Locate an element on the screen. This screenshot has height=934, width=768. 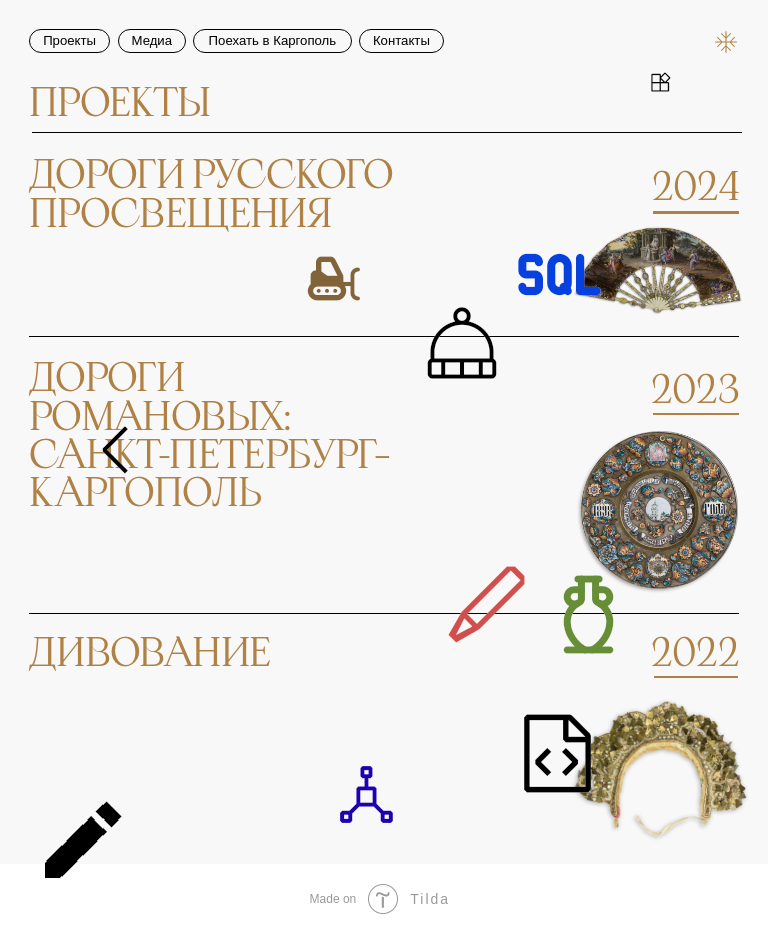
browse winter apparel or accessories is located at coordinates (462, 347).